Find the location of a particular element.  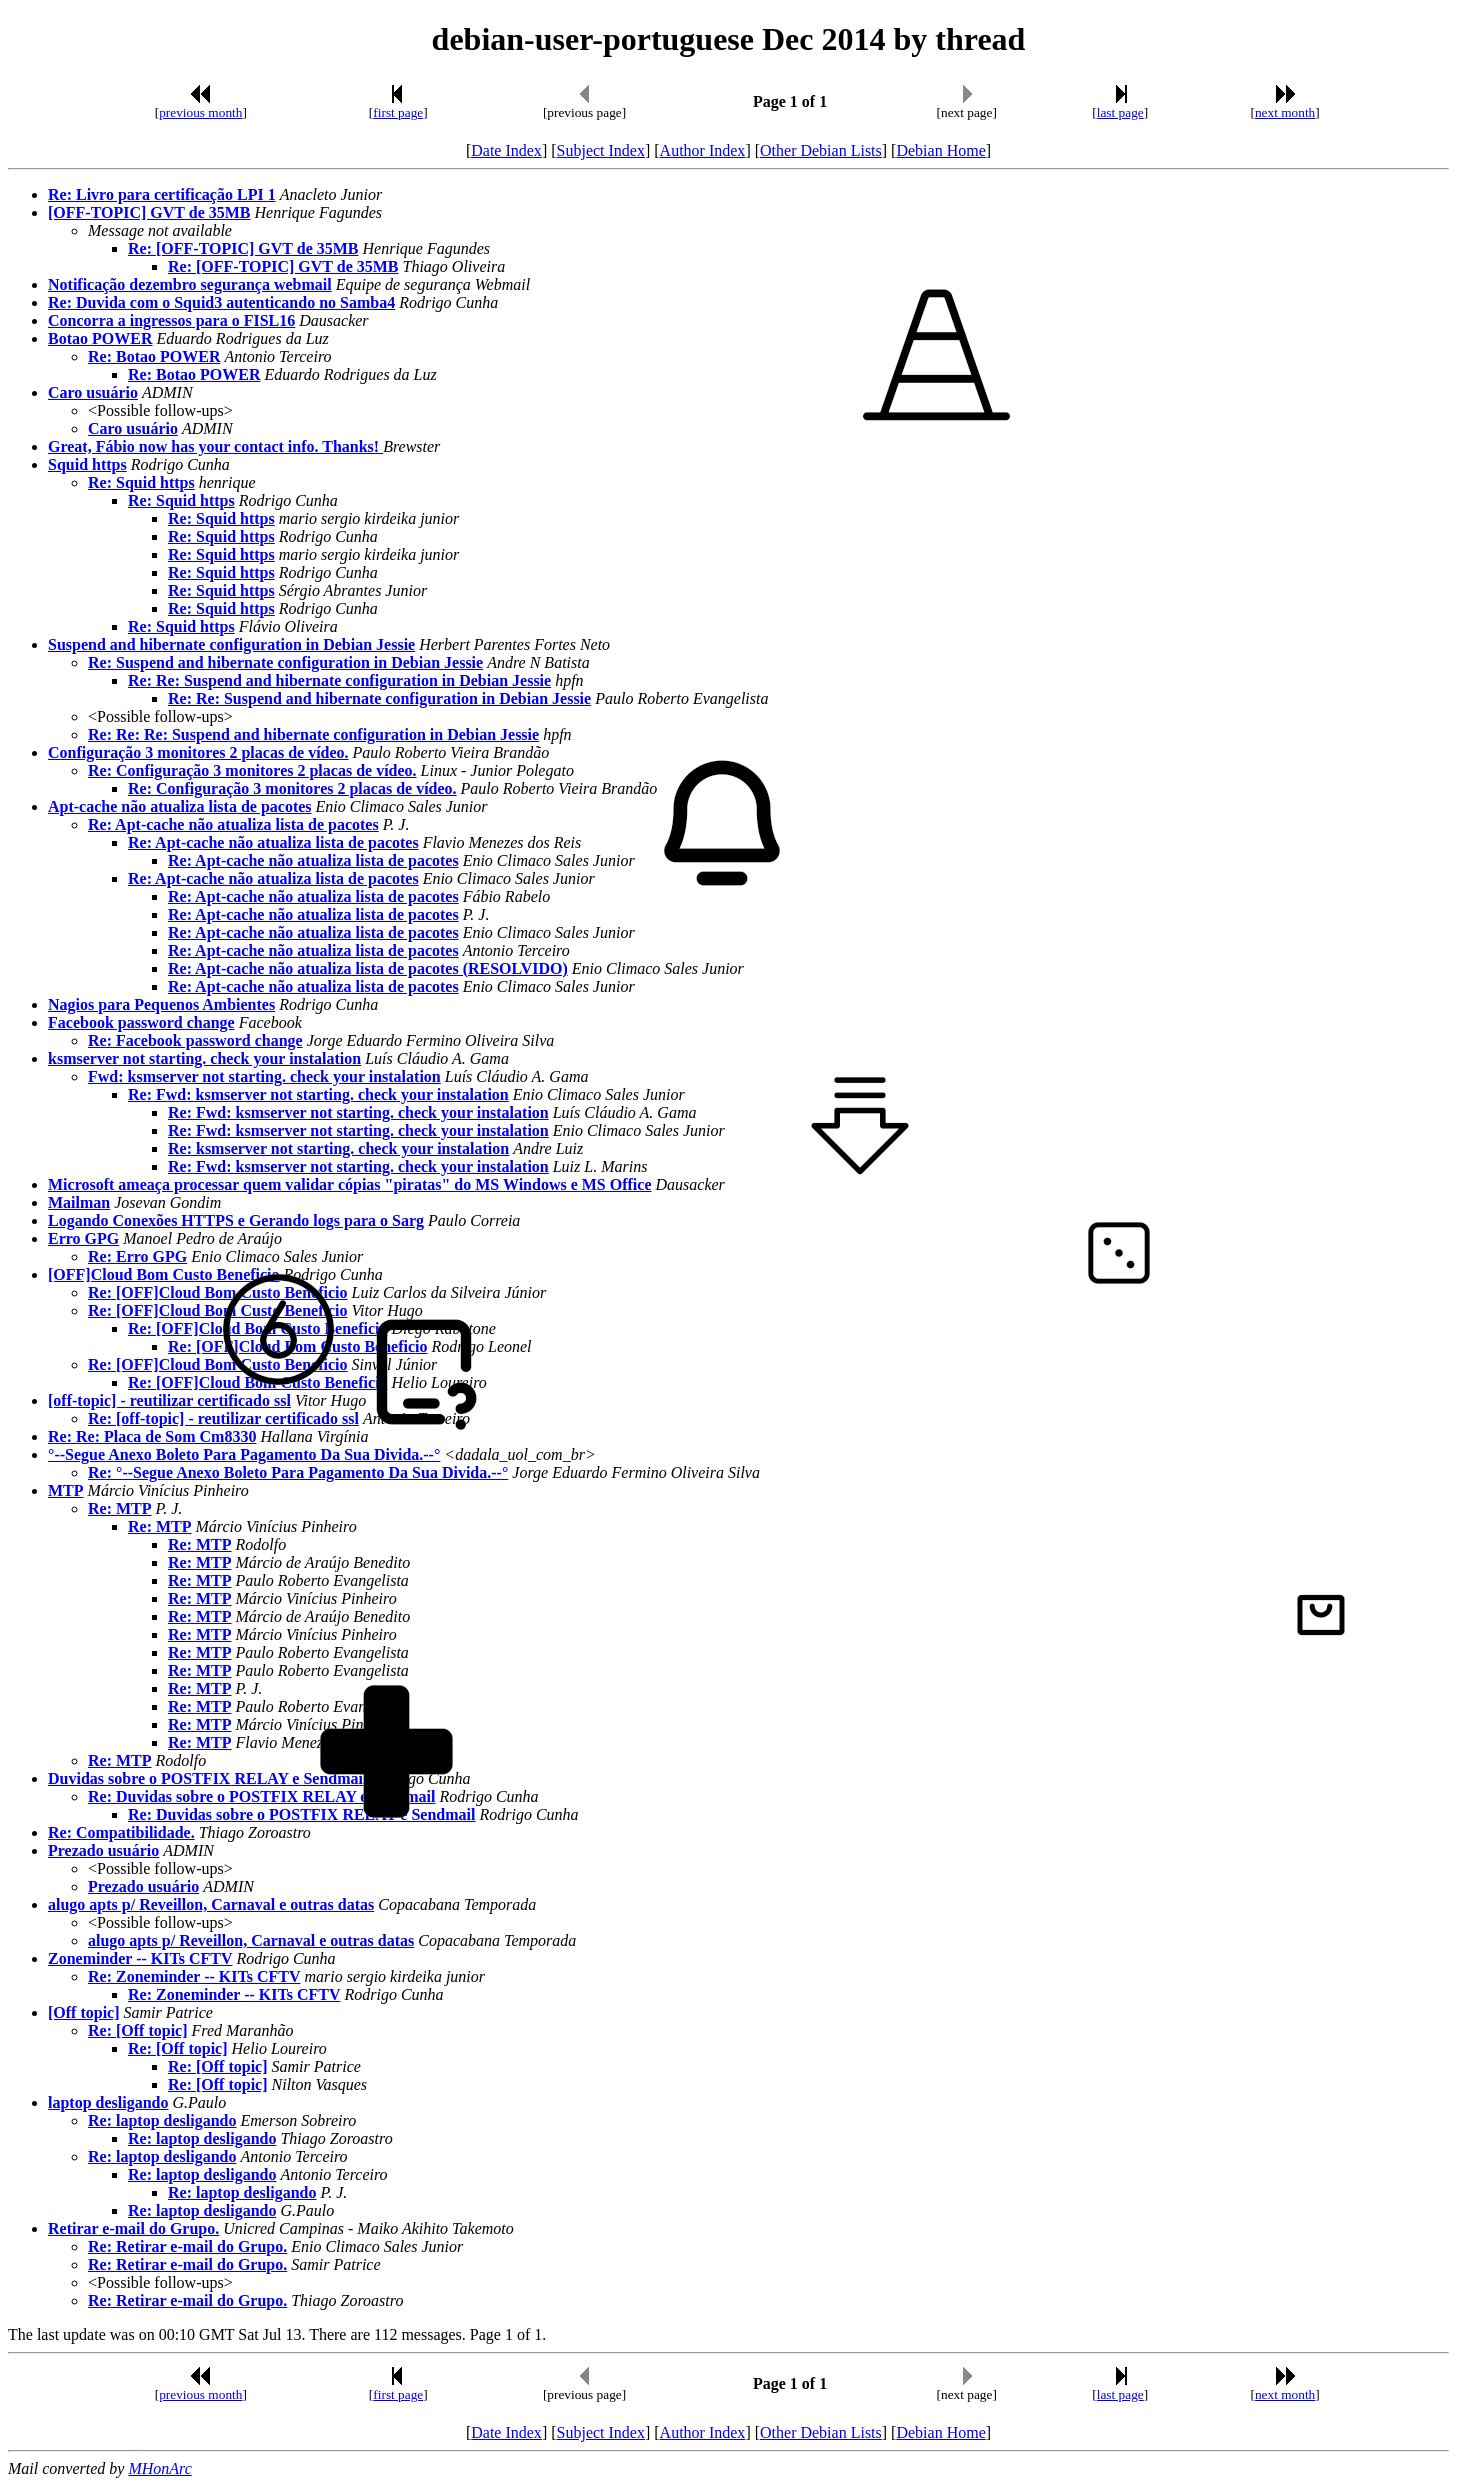

iPad help or troubleshooting is located at coordinates (424, 1372).